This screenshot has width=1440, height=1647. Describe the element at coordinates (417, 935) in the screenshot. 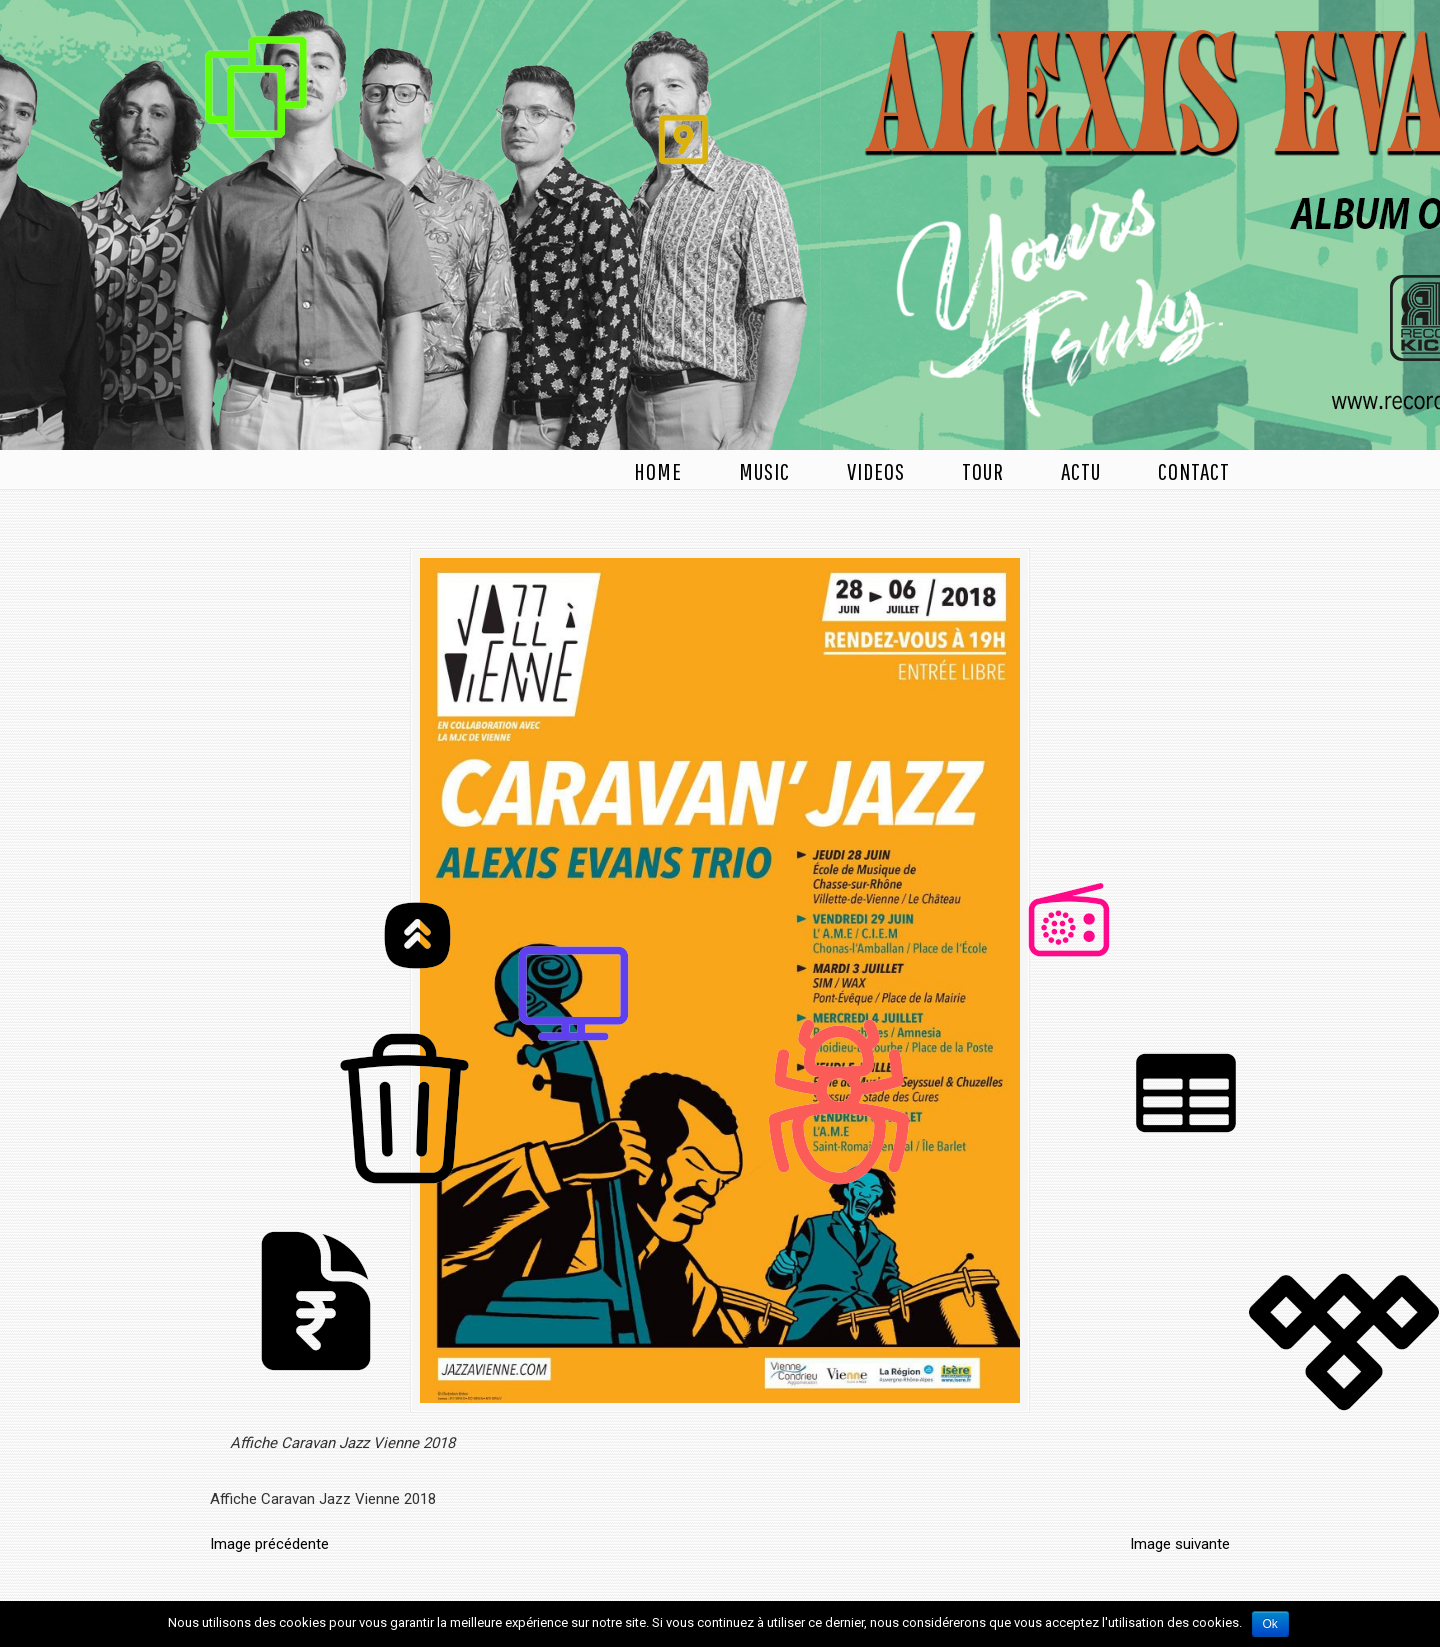

I see `scroll to top of page` at that location.